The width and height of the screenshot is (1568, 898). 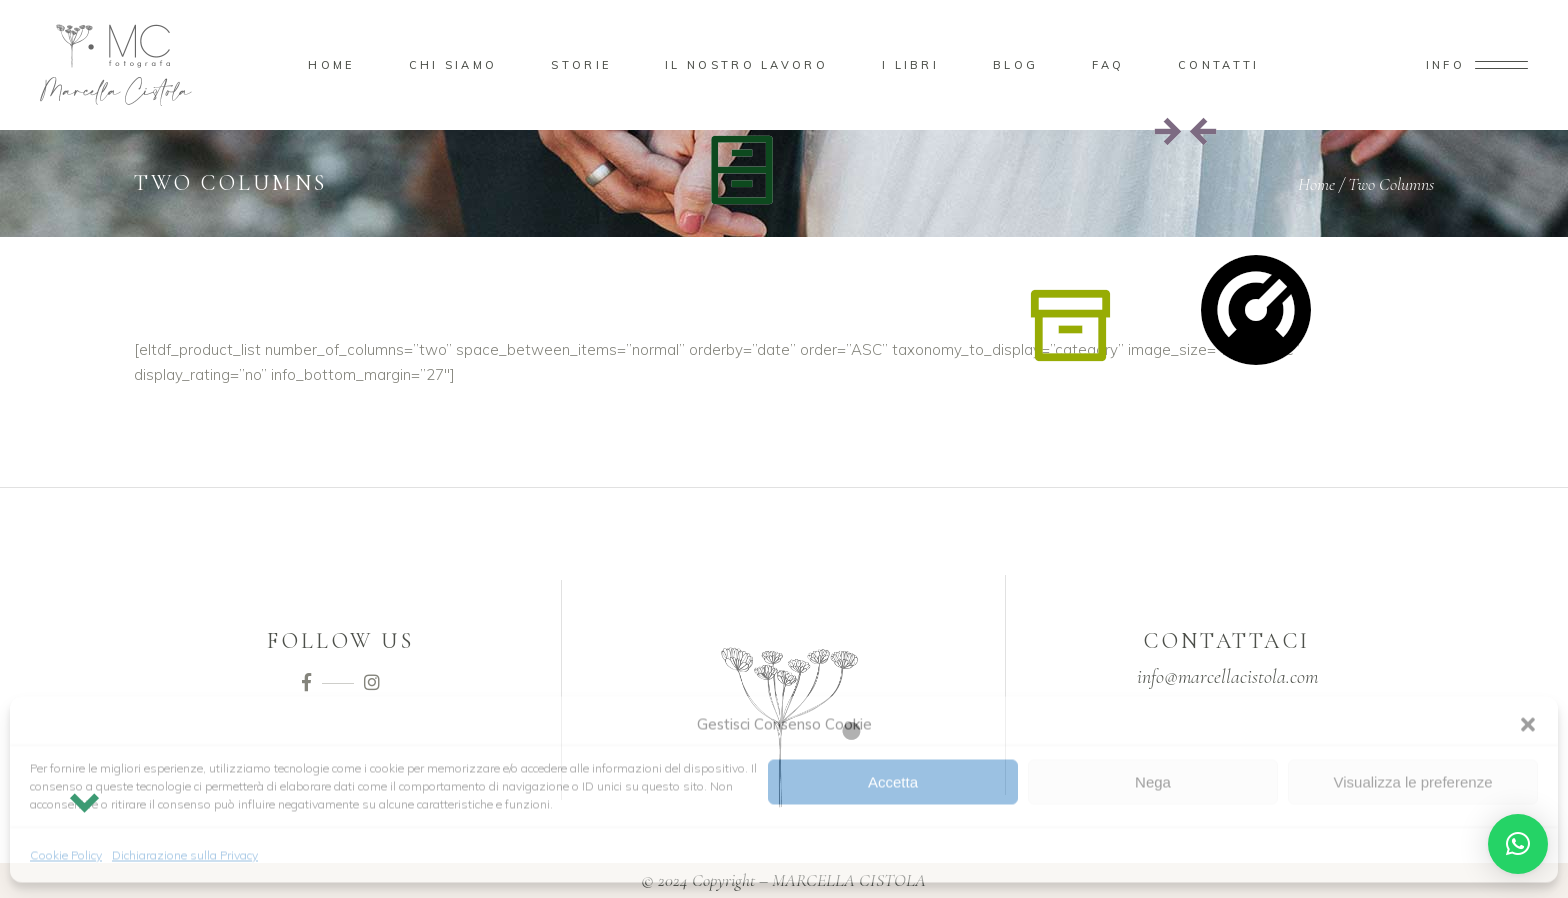 I want to click on open the dashboard, so click(x=1256, y=310).